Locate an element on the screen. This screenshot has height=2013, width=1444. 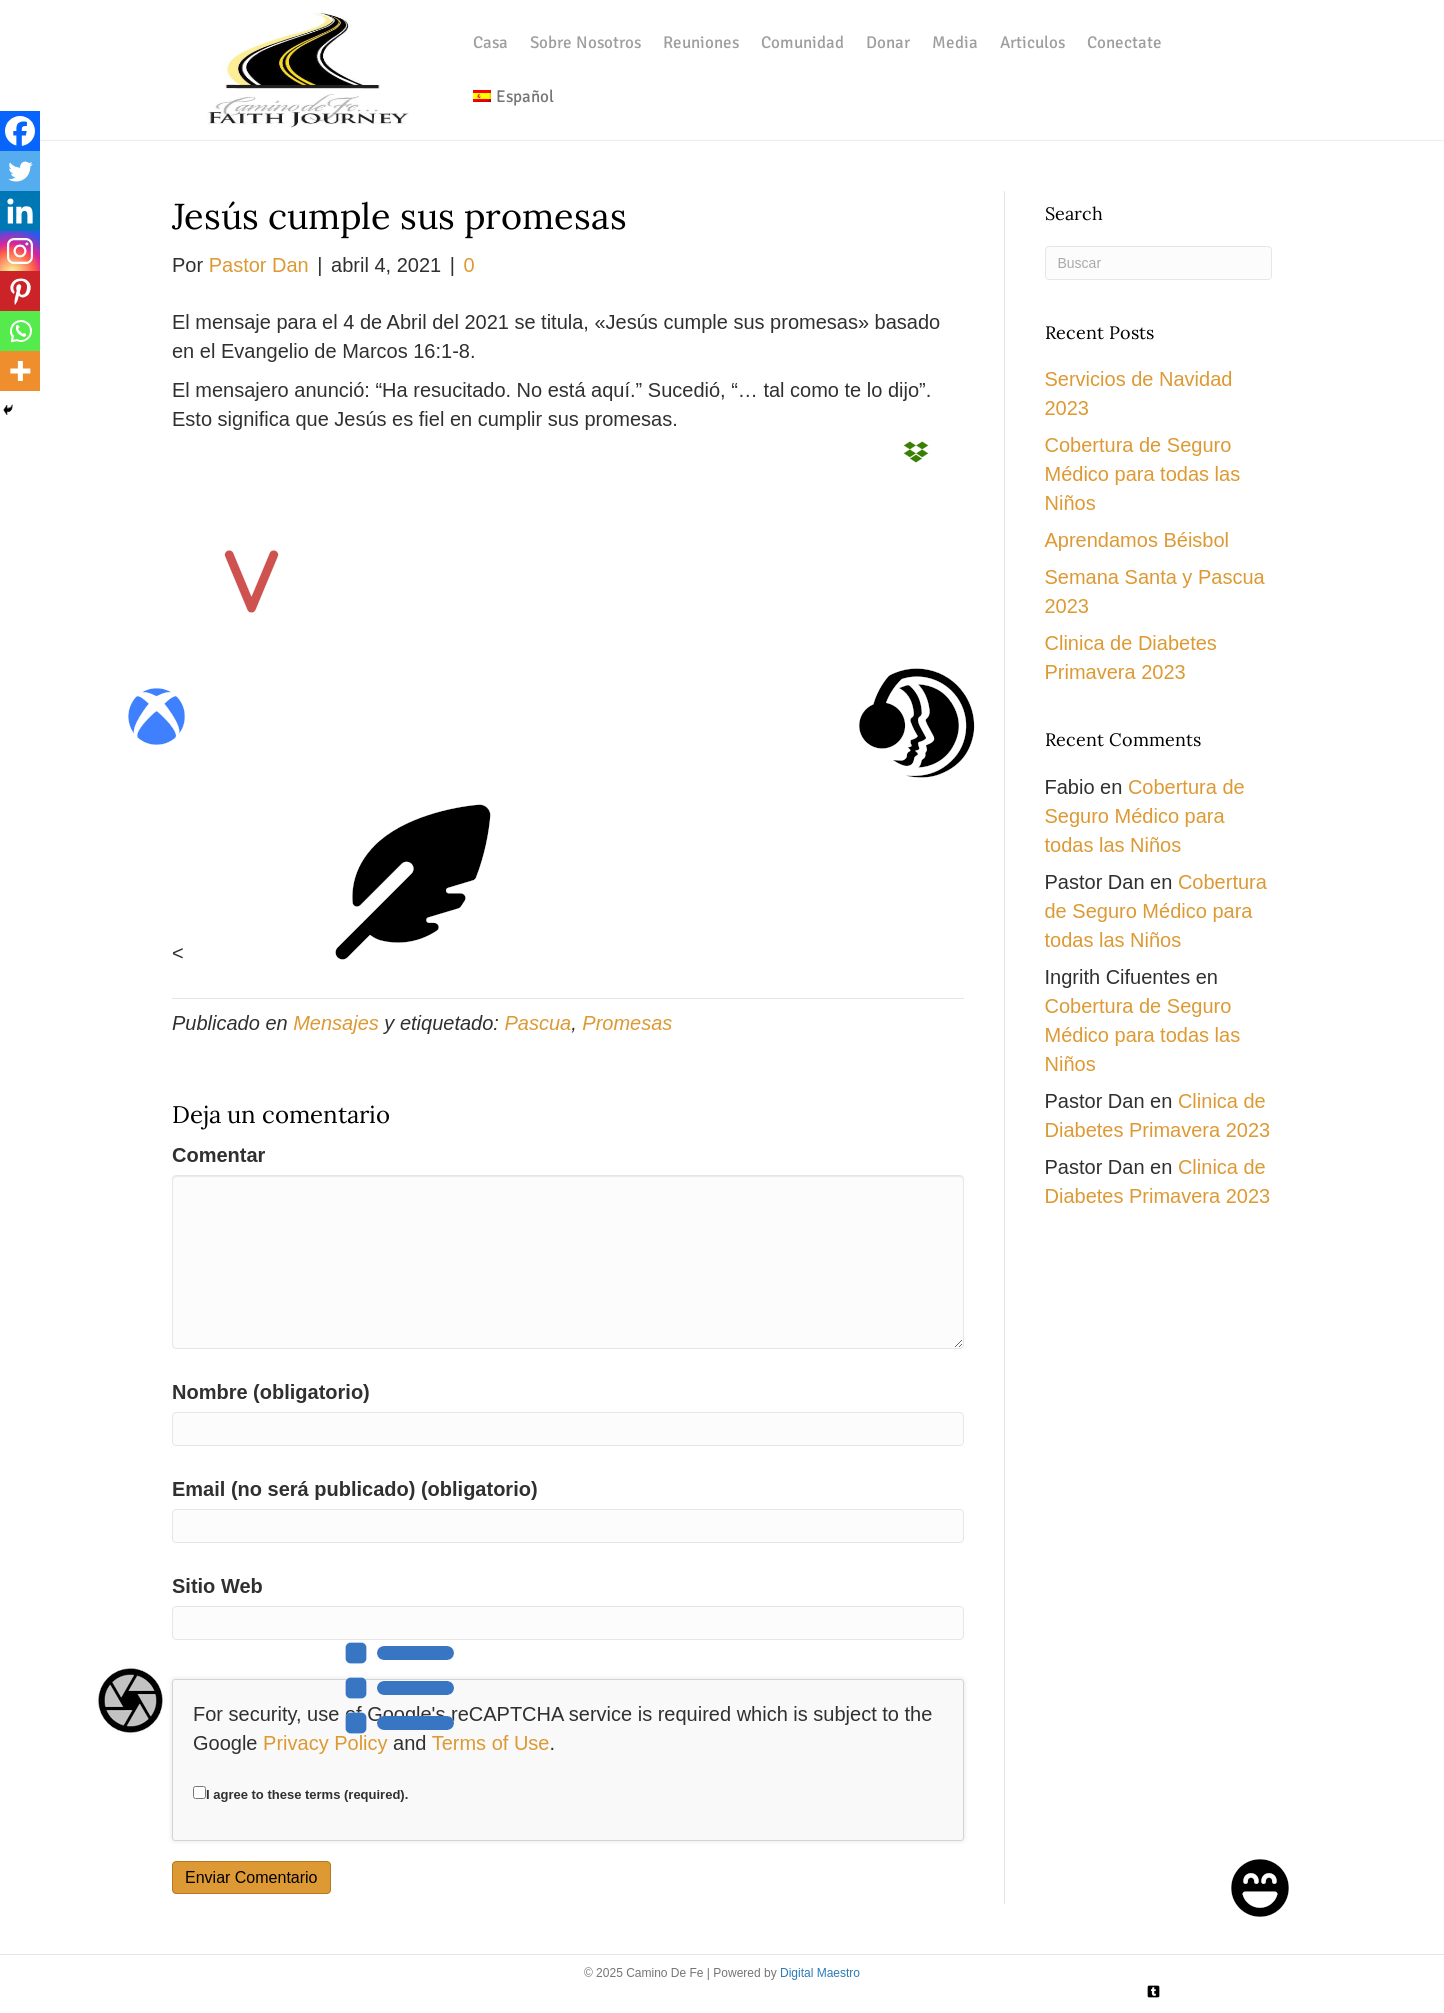
open Dropbox cloud storage is located at coordinates (916, 452).